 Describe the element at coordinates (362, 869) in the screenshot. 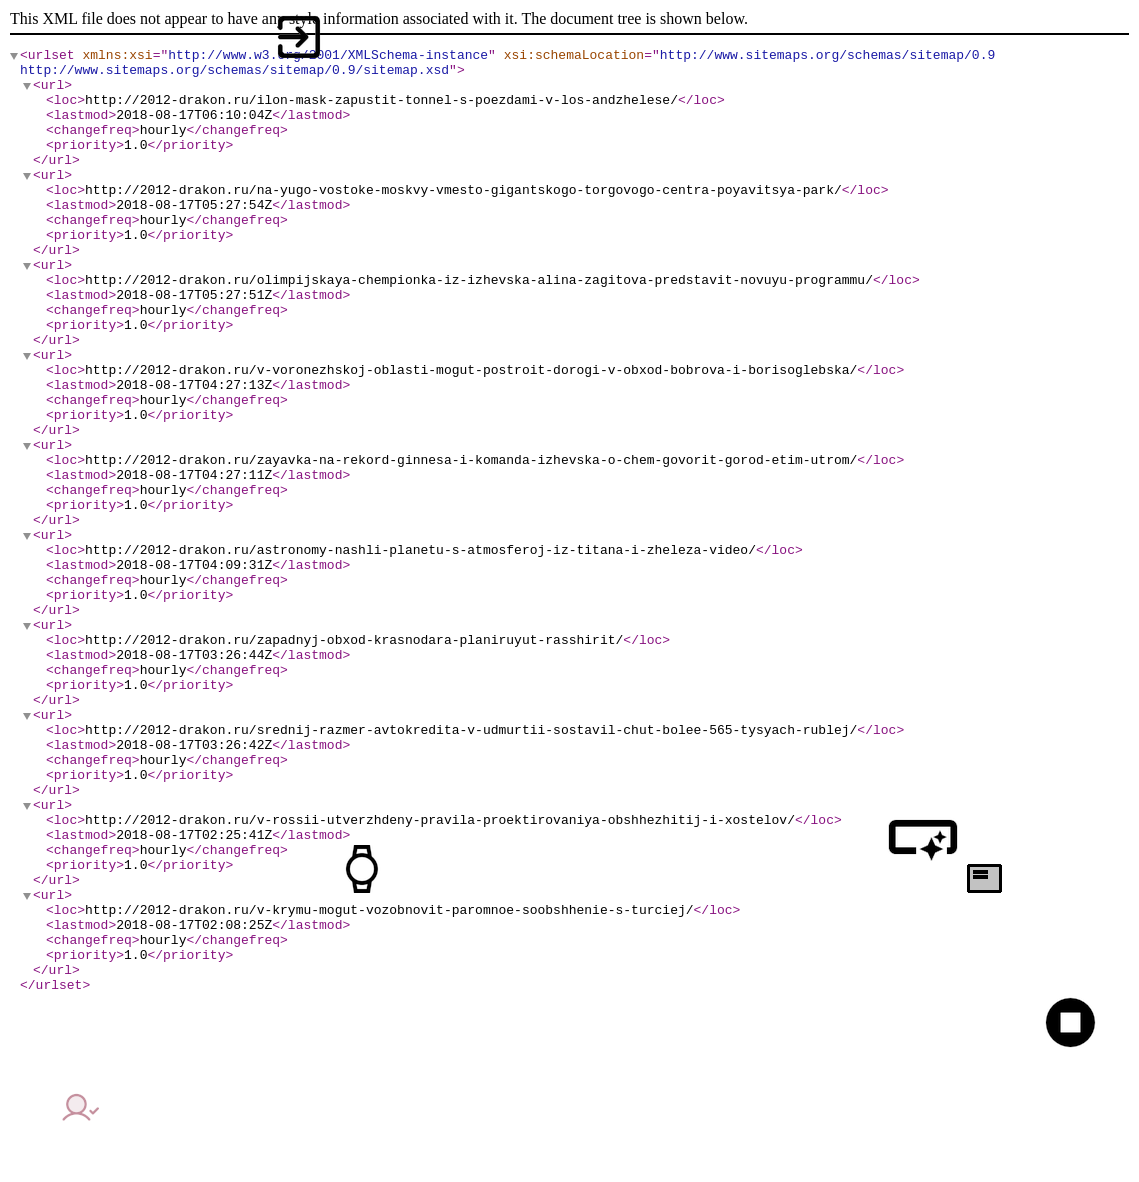

I see `access smartwatch settings or companion app` at that location.